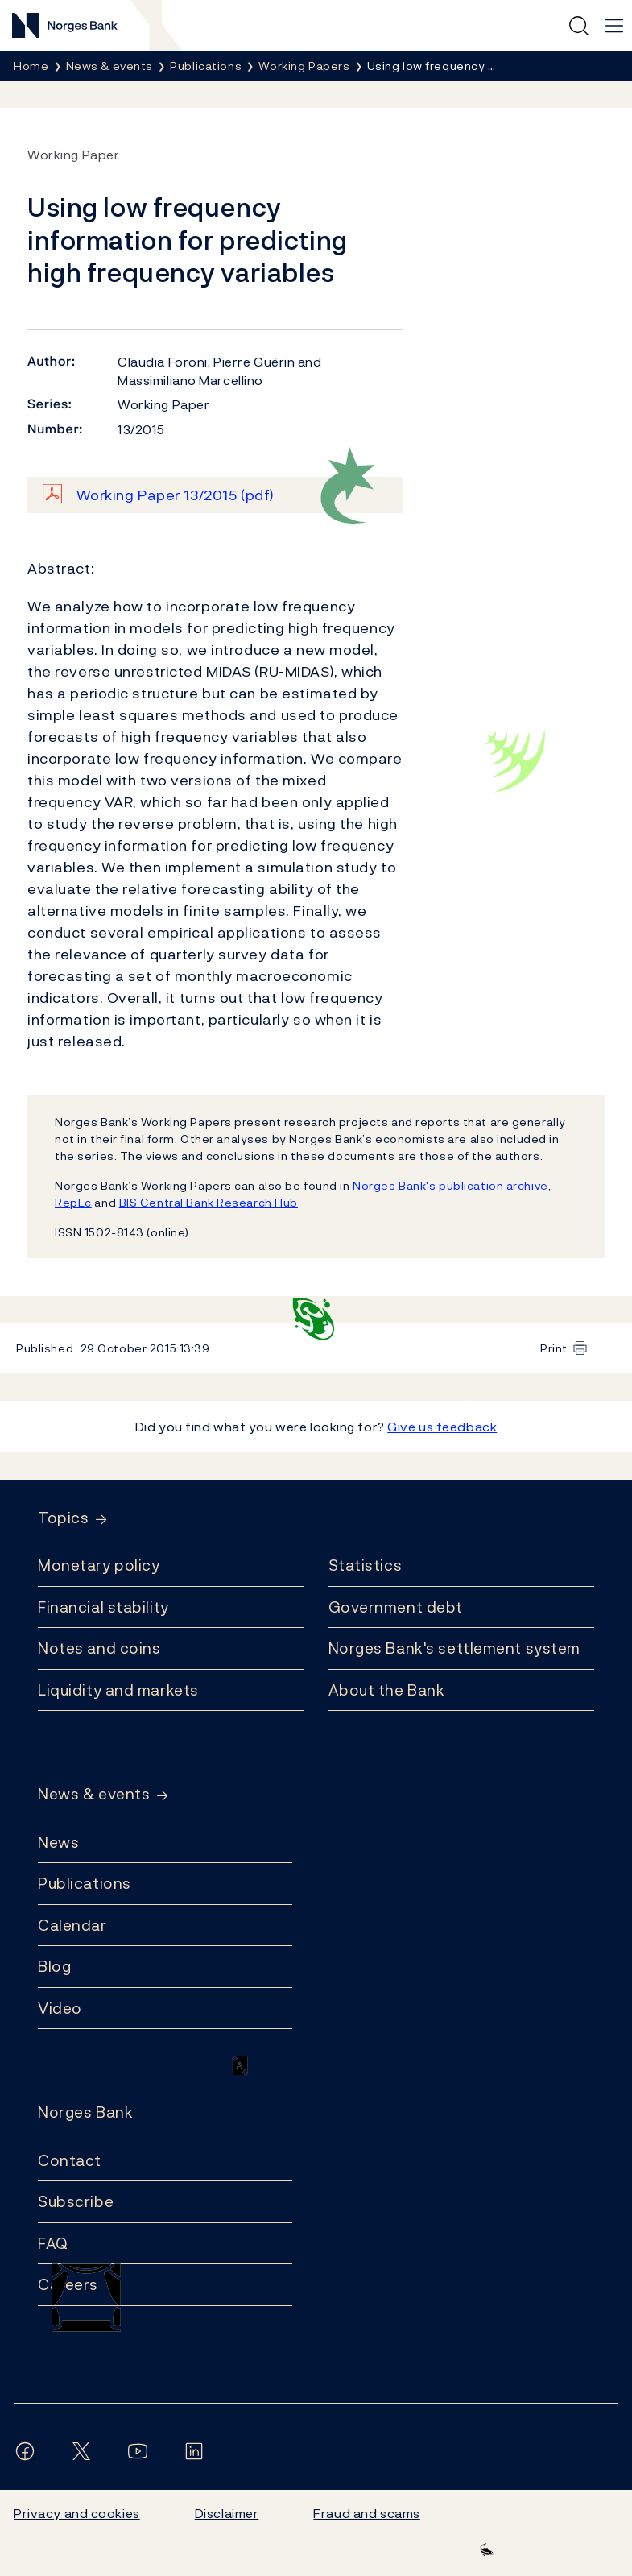 The image size is (632, 2576). Describe the element at coordinates (240, 2065) in the screenshot. I see `play a card game or access casino games` at that location.